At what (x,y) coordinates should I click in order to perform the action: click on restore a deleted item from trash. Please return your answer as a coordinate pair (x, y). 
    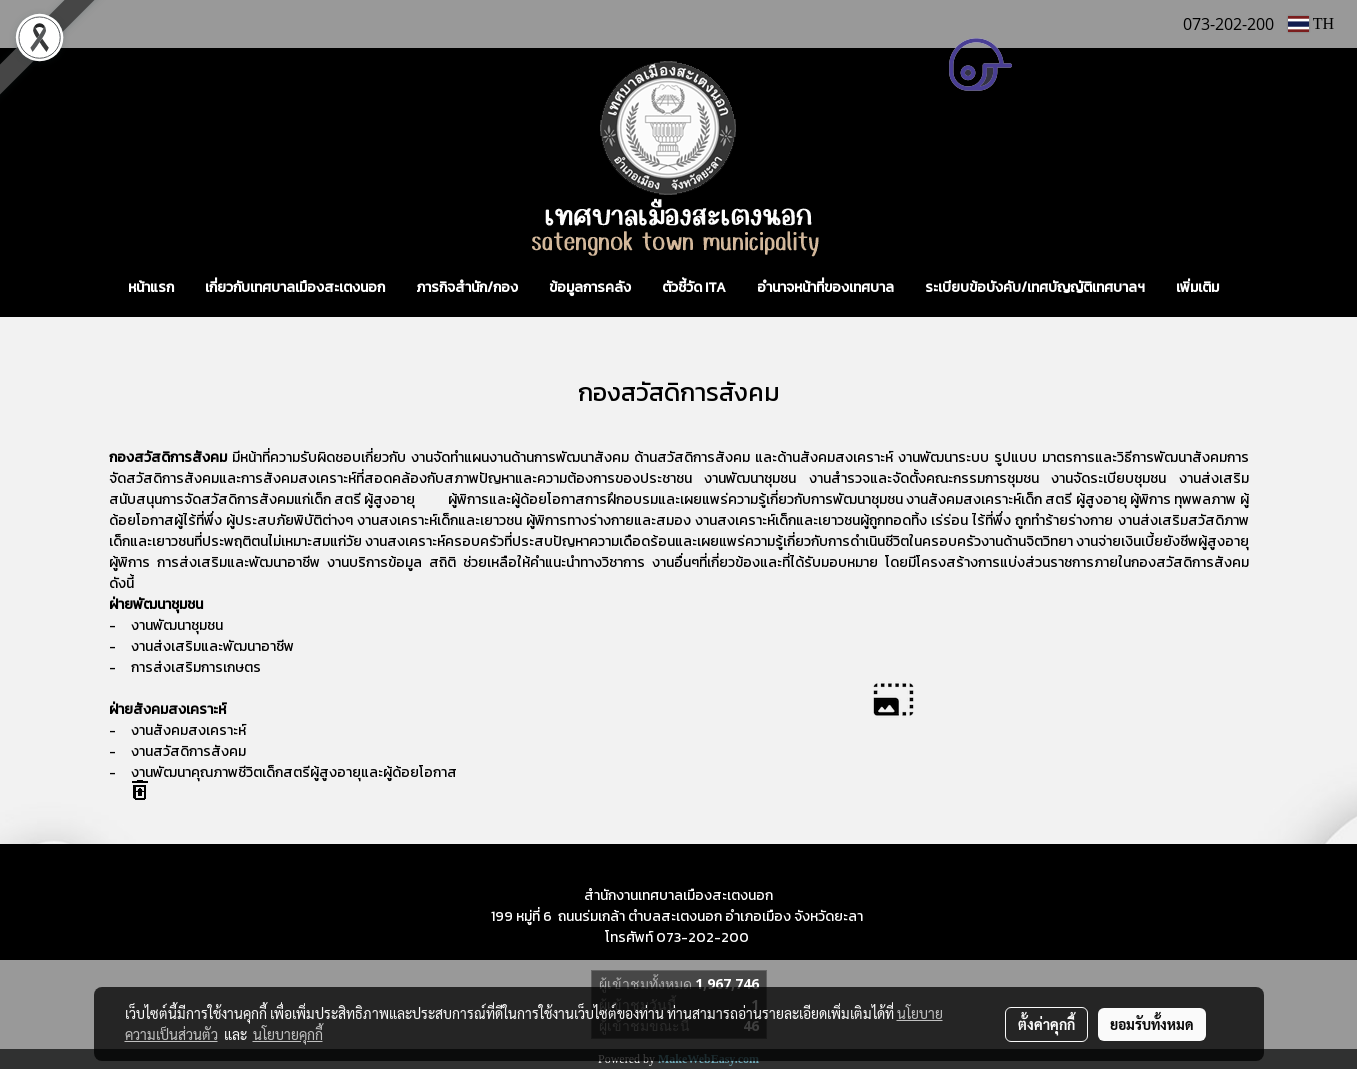
    Looking at the image, I should click on (140, 790).